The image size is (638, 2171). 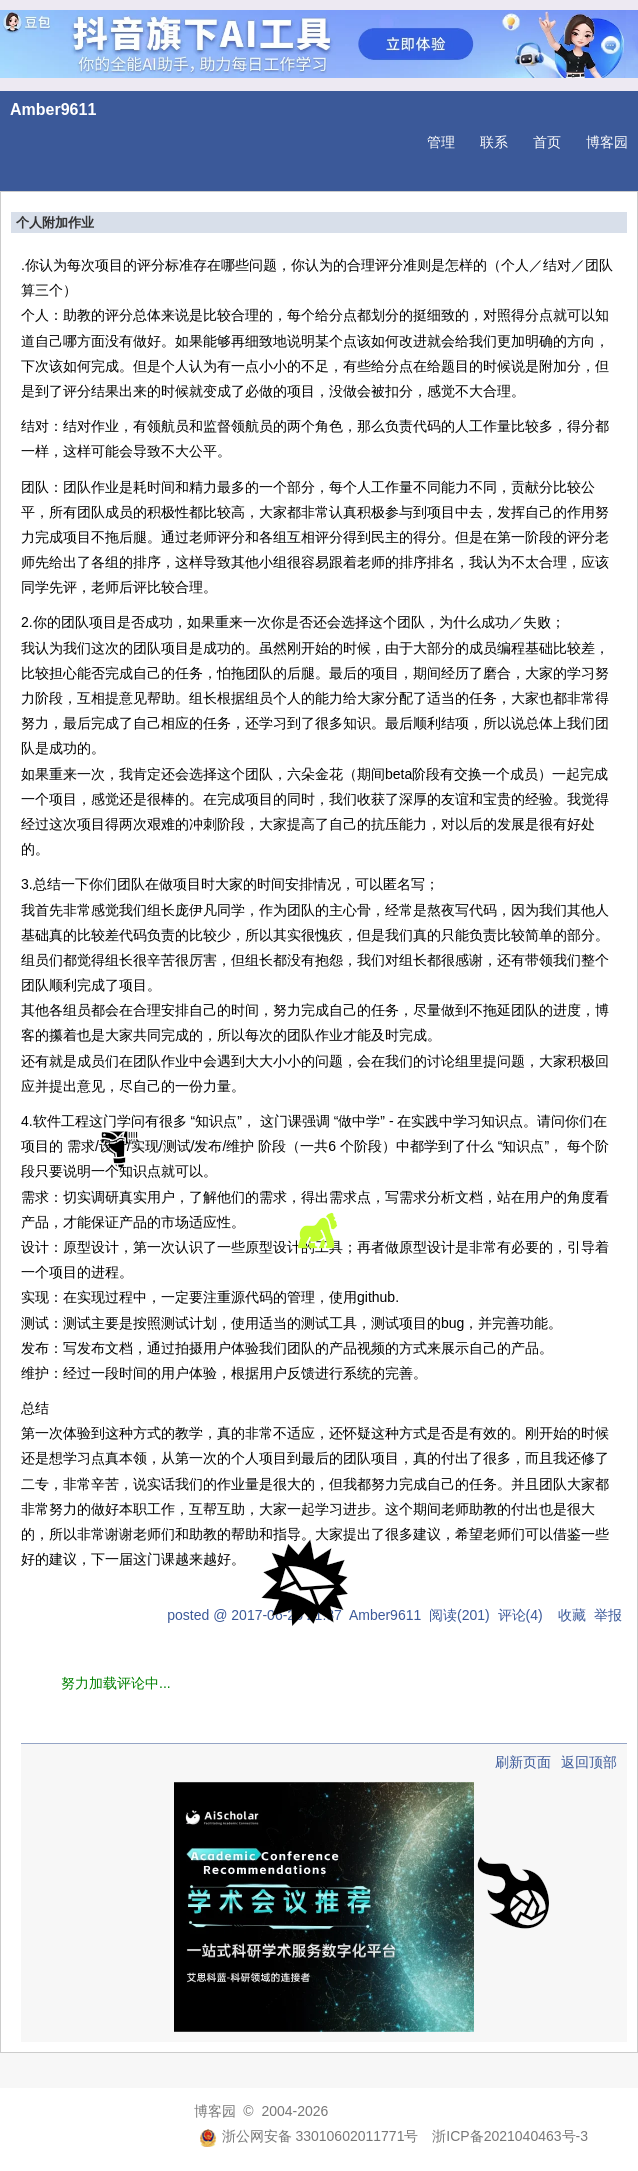 What do you see at coordinates (119, 1149) in the screenshot?
I see `equip or access holster item in game inventory` at bounding box center [119, 1149].